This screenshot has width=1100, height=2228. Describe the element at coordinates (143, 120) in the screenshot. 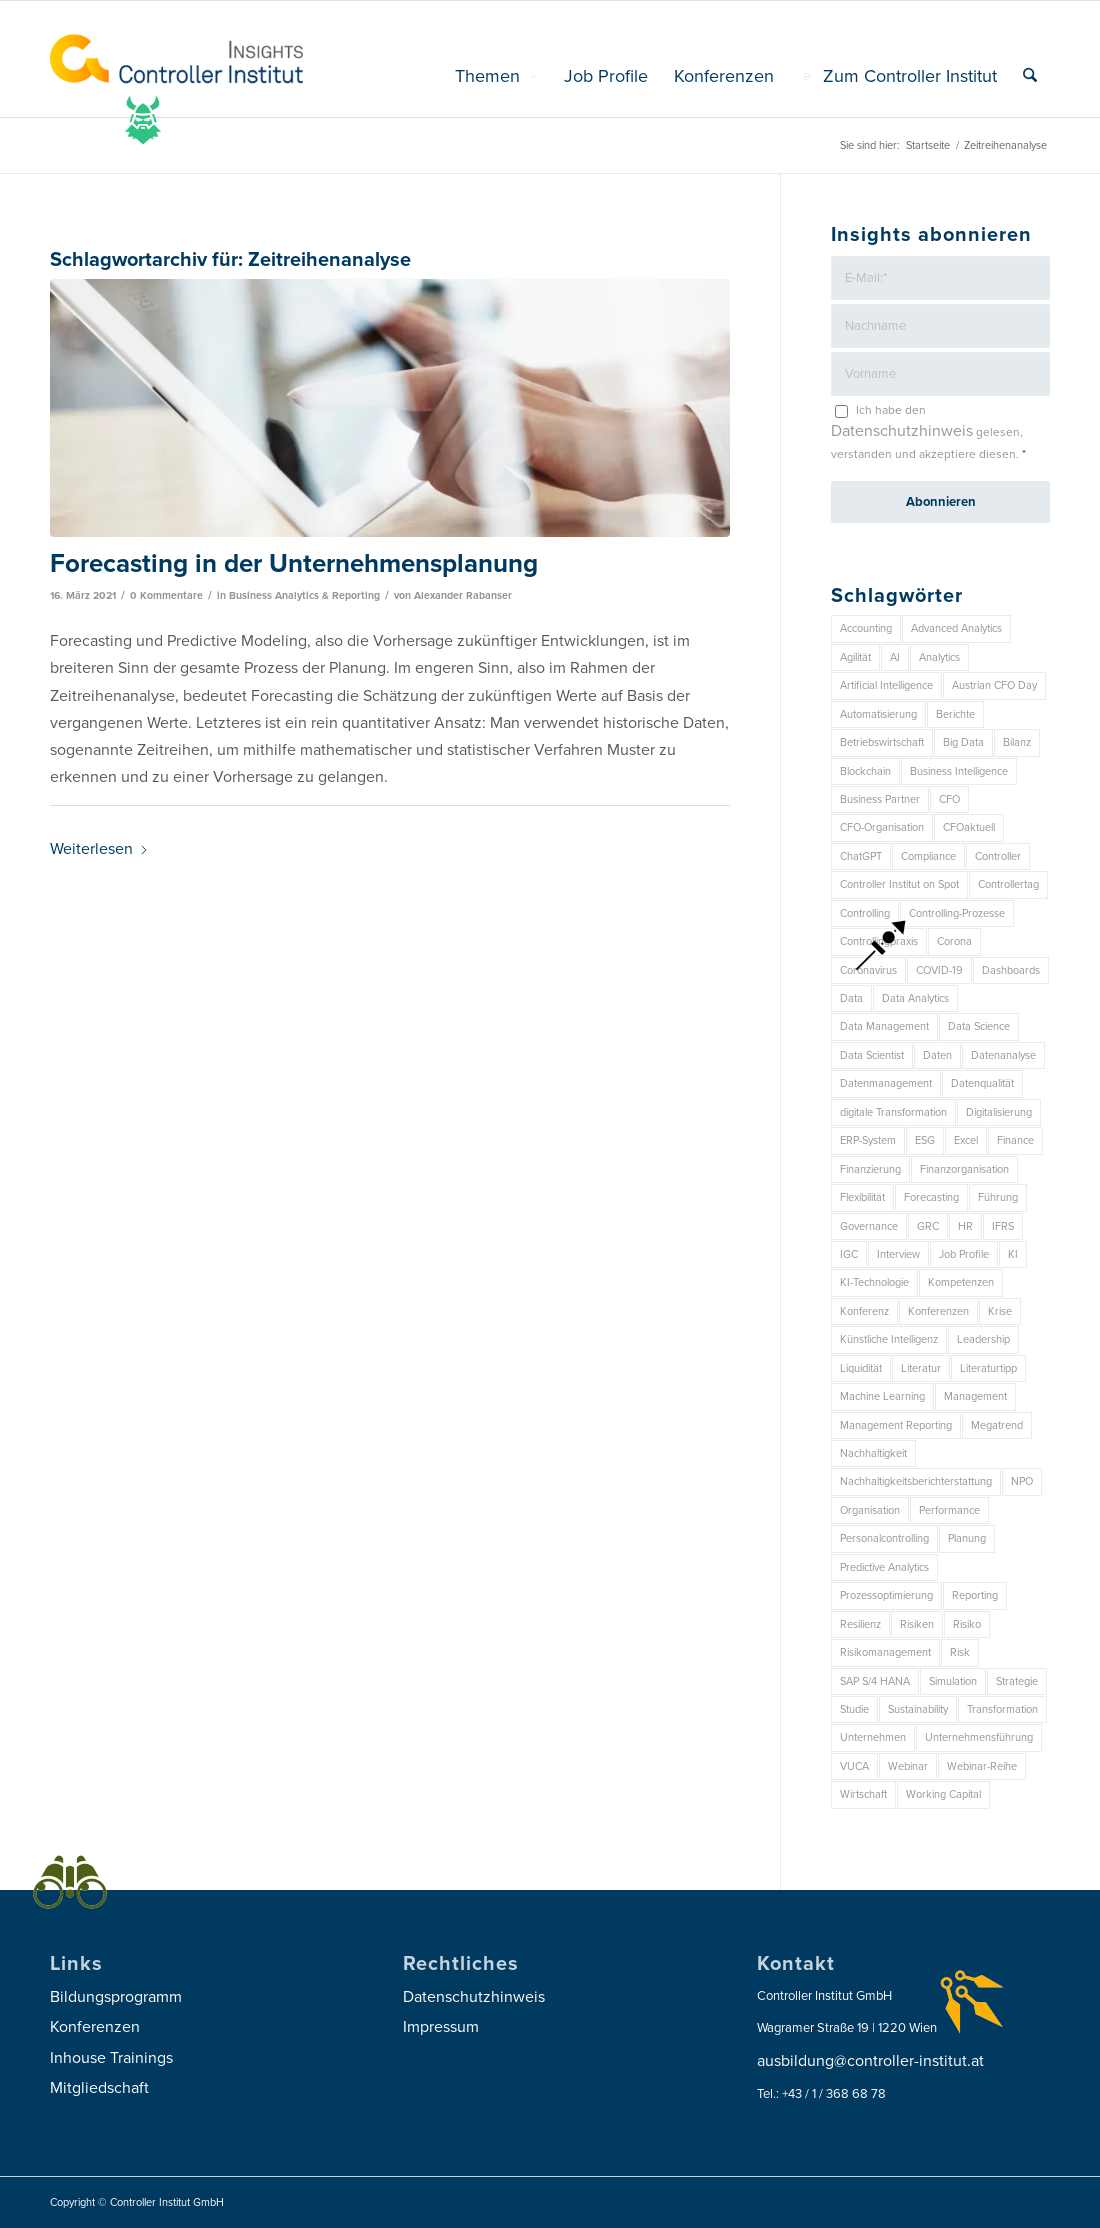

I see `select dwarf character class` at that location.